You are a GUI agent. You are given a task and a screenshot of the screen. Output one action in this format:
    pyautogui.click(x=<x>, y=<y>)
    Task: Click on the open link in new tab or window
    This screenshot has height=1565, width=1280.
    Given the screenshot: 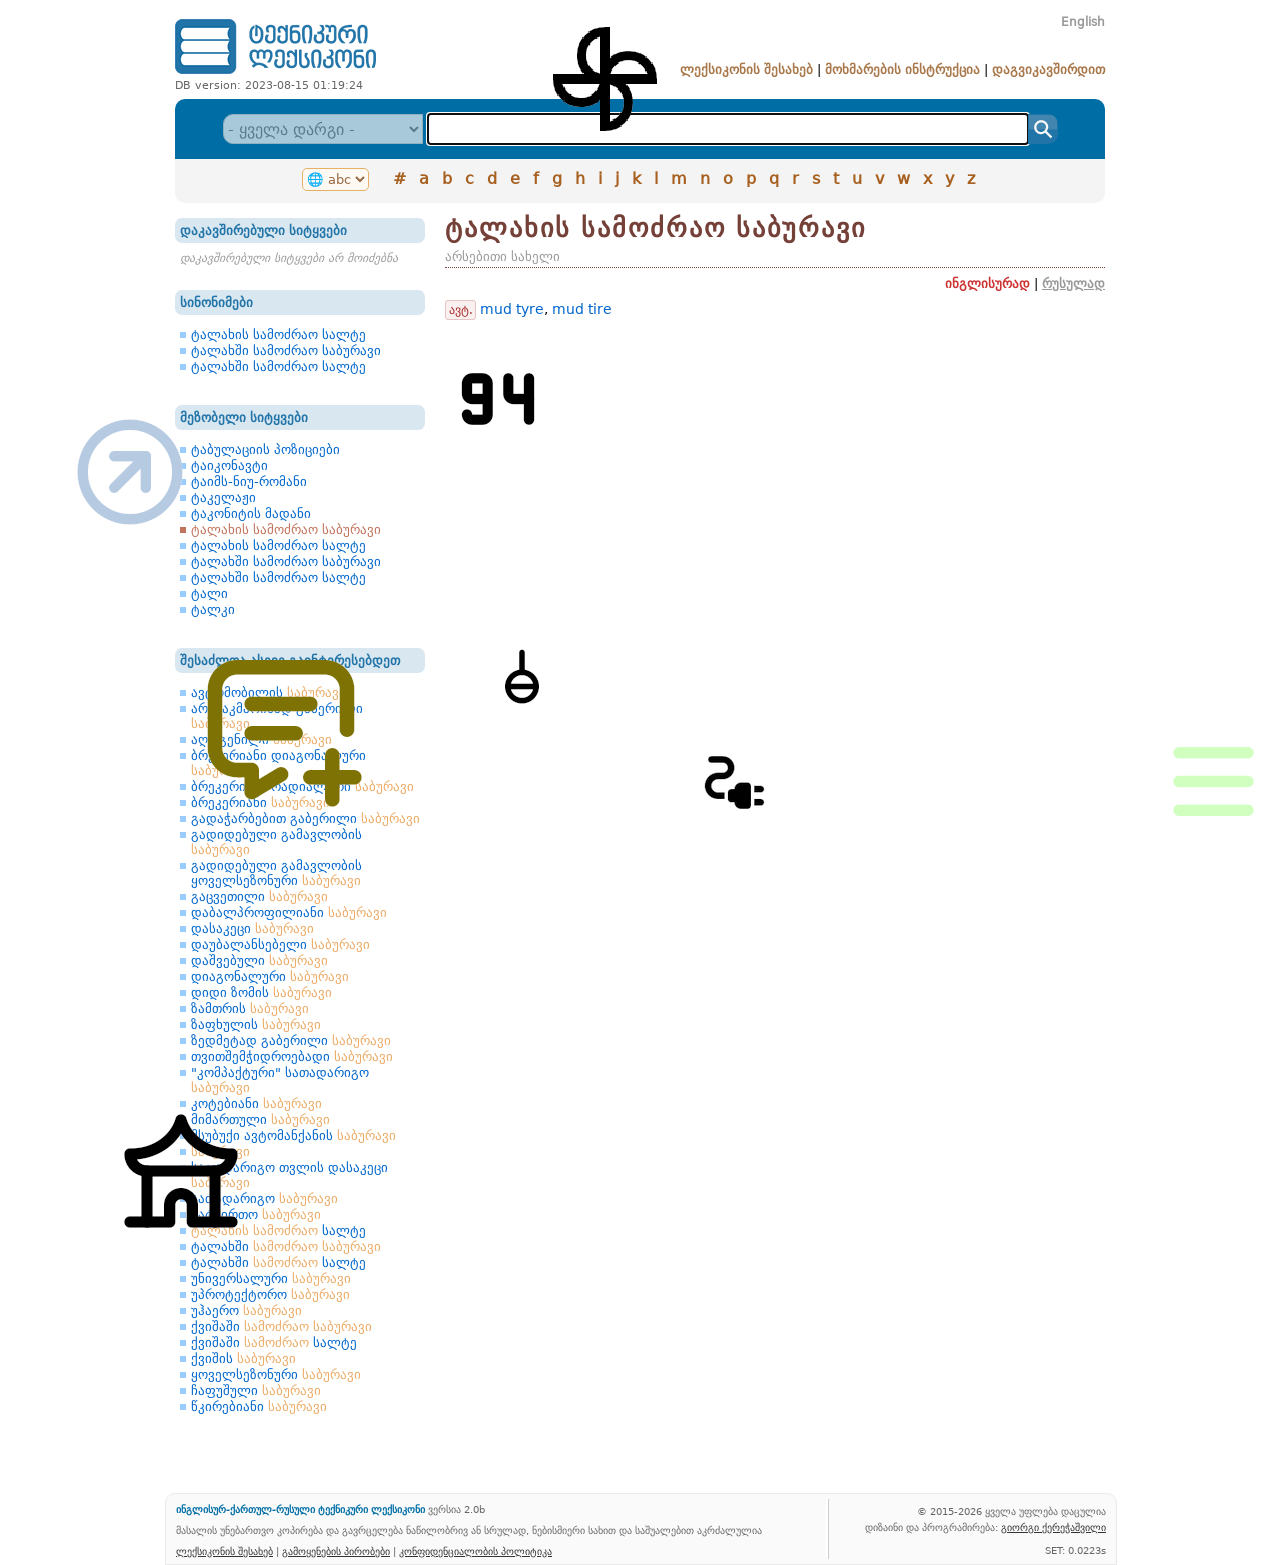 What is the action you would take?
    pyautogui.click(x=130, y=472)
    